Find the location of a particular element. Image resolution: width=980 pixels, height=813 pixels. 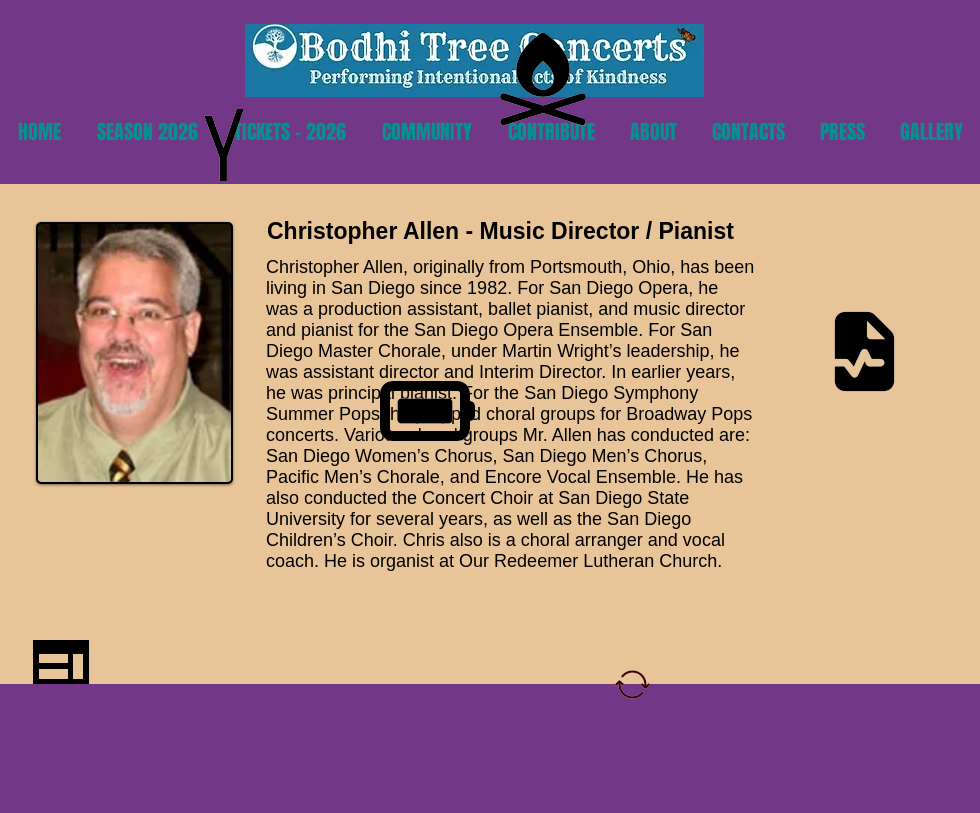

view audio or sound file is located at coordinates (864, 351).